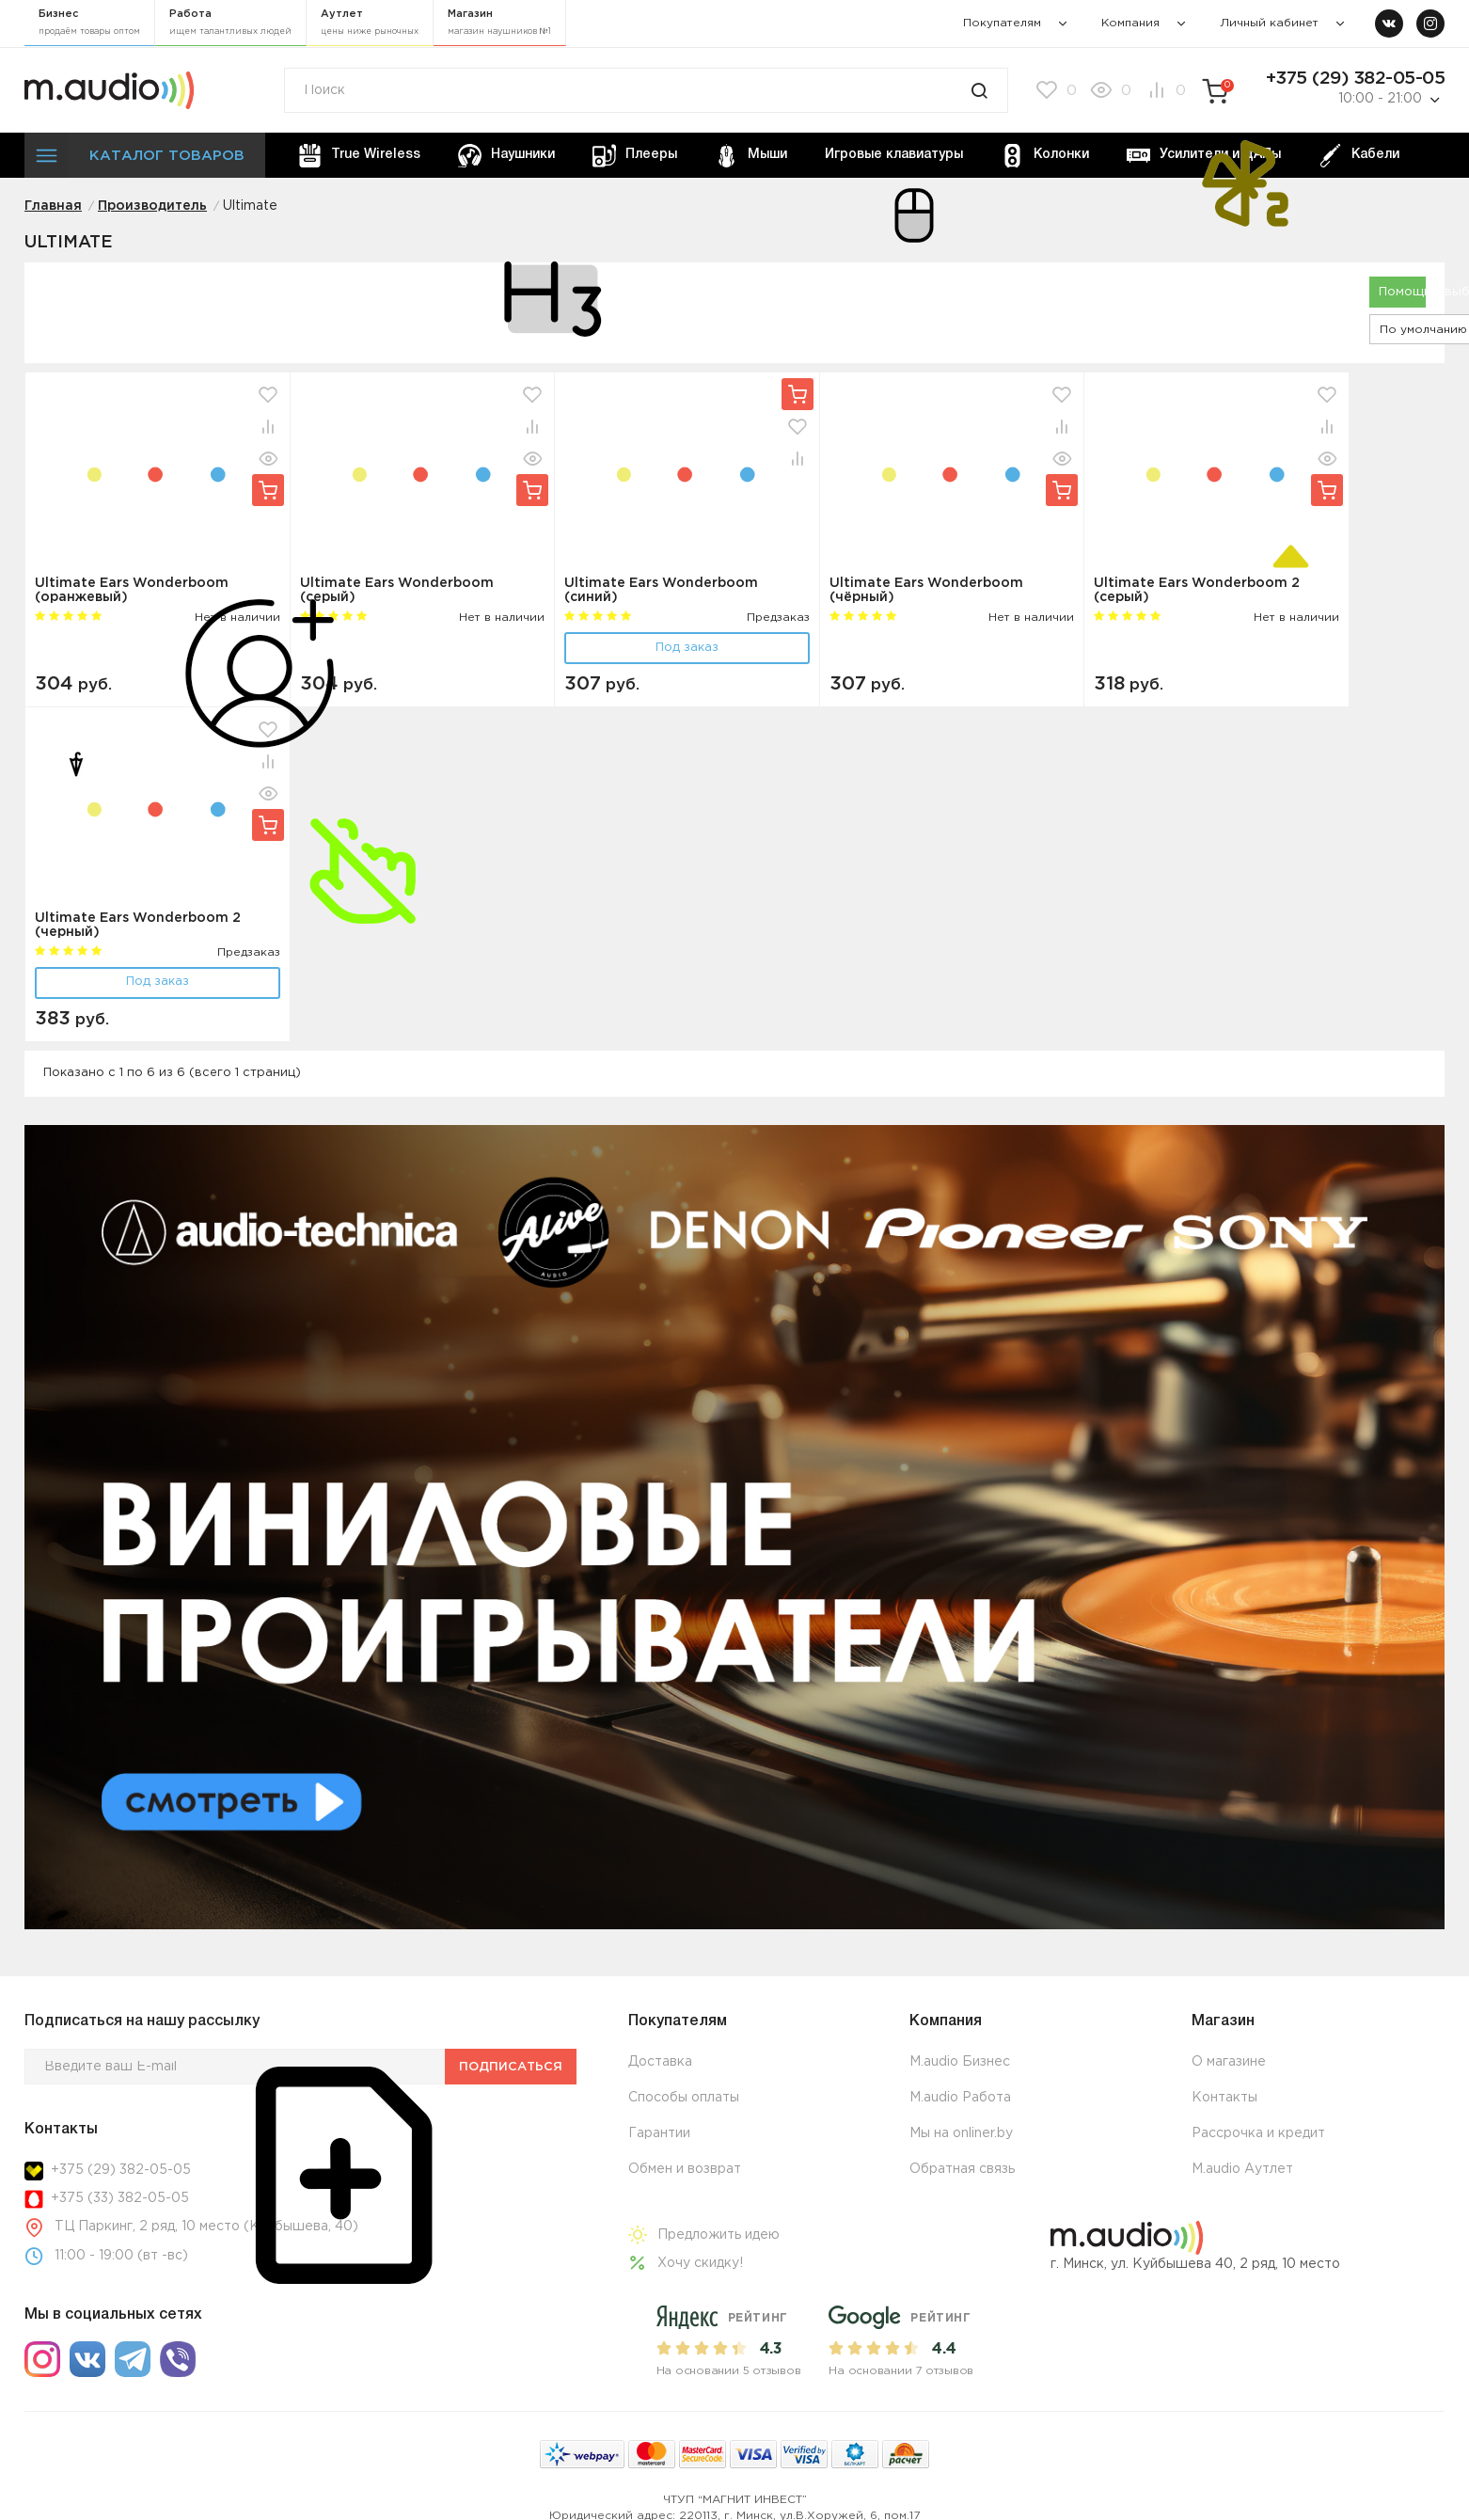  Describe the element at coordinates (260, 674) in the screenshot. I see `add a new user or contact` at that location.